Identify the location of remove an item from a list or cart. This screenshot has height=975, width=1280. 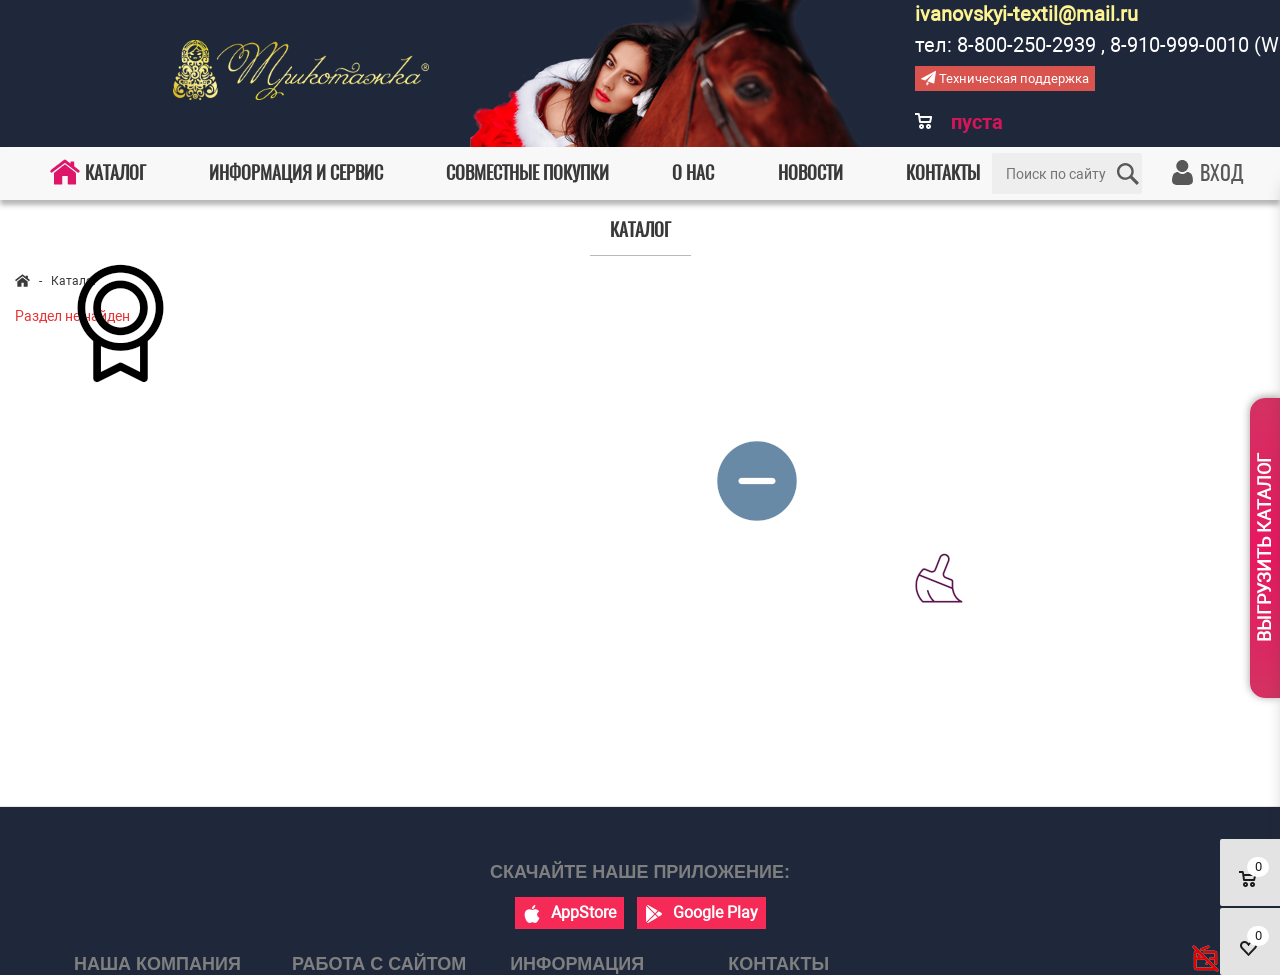
(757, 481).